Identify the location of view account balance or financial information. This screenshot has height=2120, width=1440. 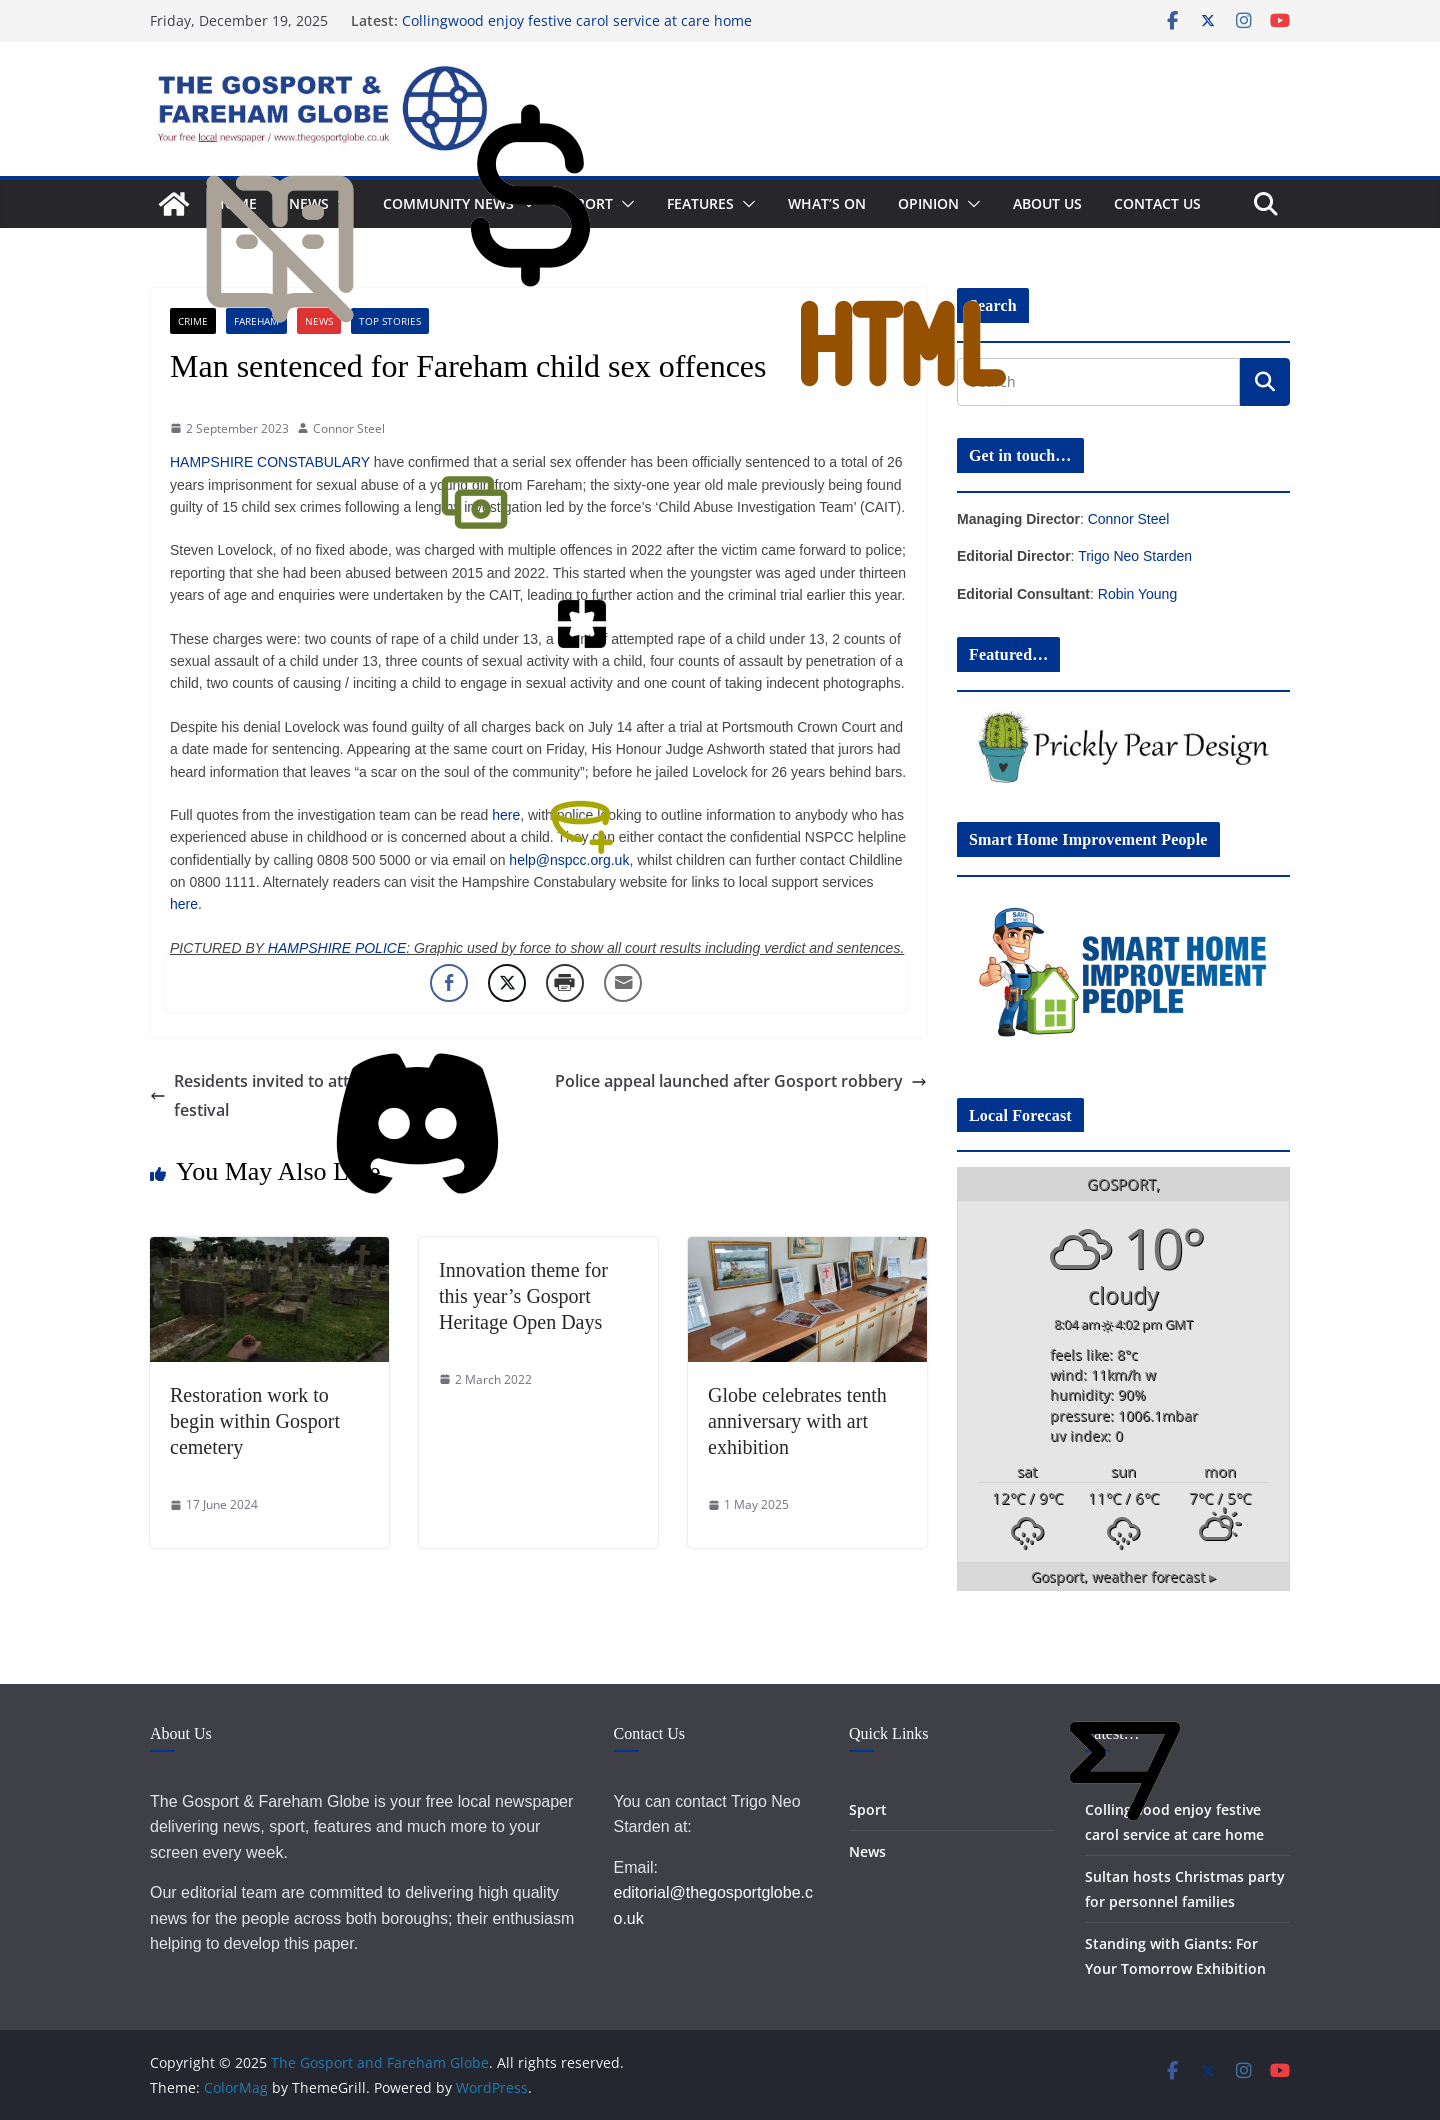
(530, 195).